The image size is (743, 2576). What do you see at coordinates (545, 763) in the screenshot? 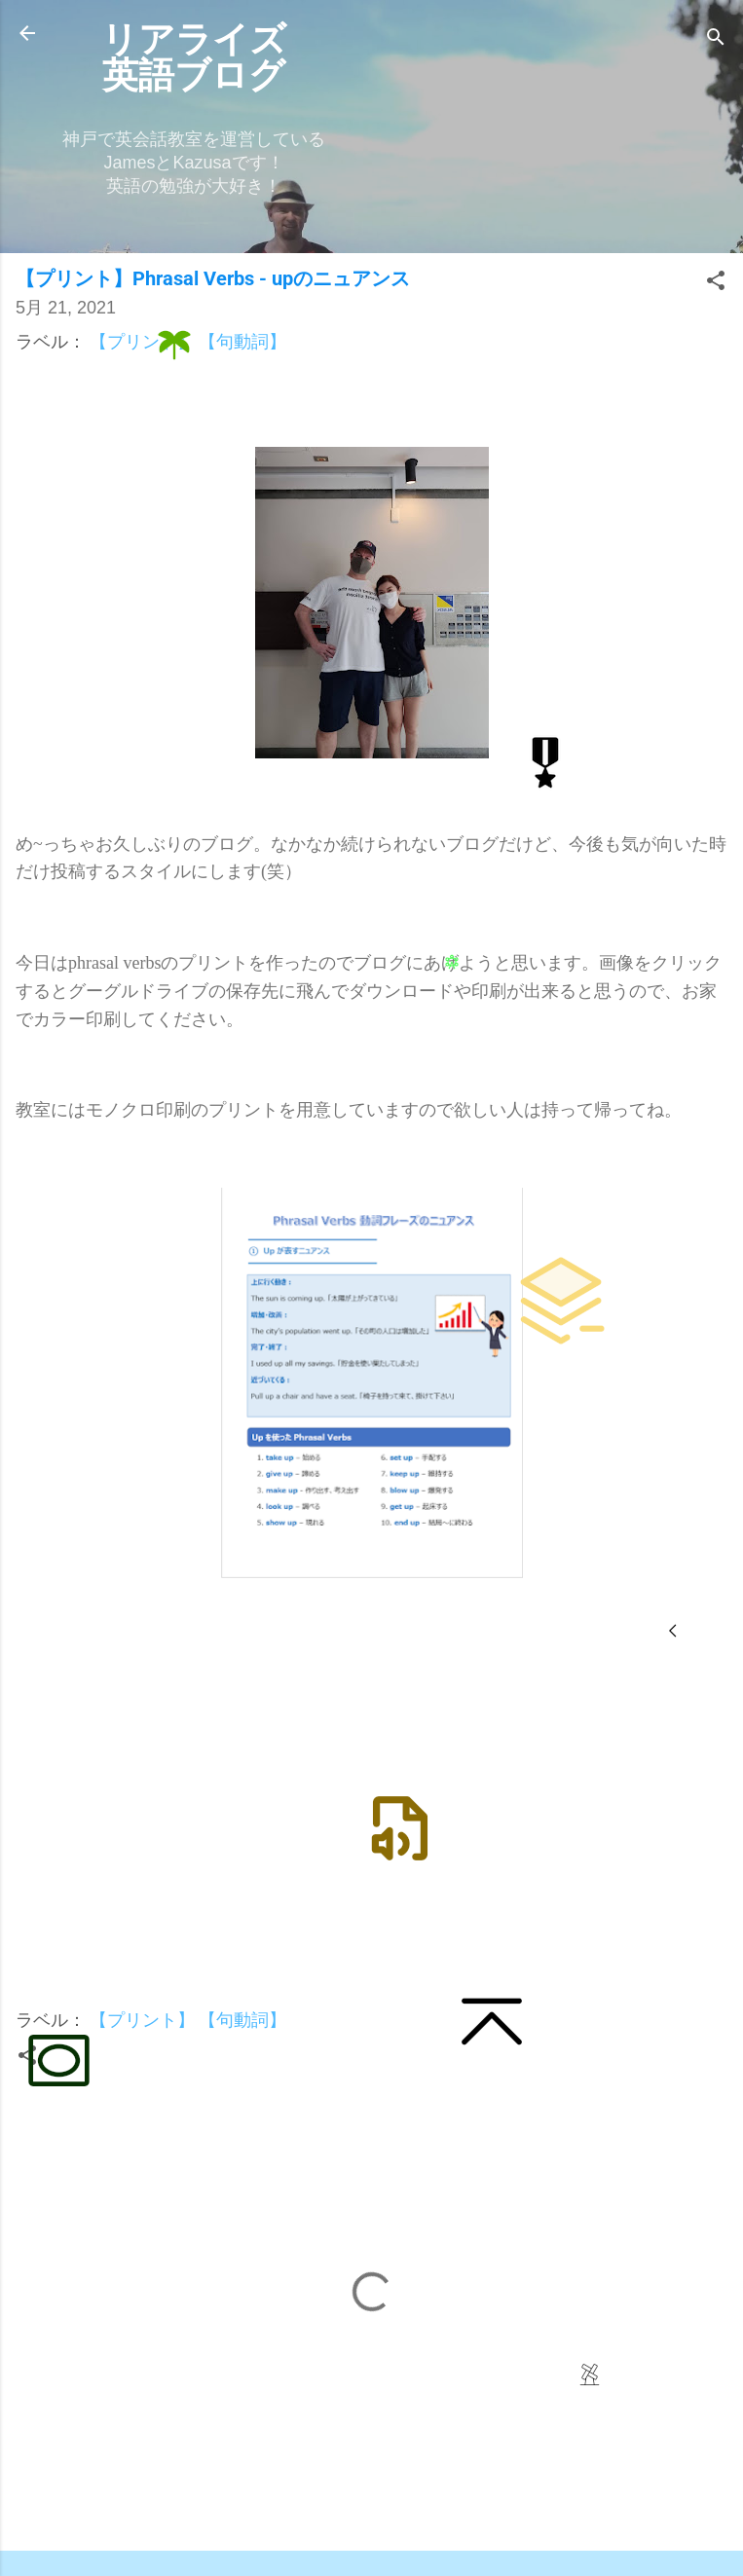
I see `view achievements or awards` at bounding box center [545, 763].